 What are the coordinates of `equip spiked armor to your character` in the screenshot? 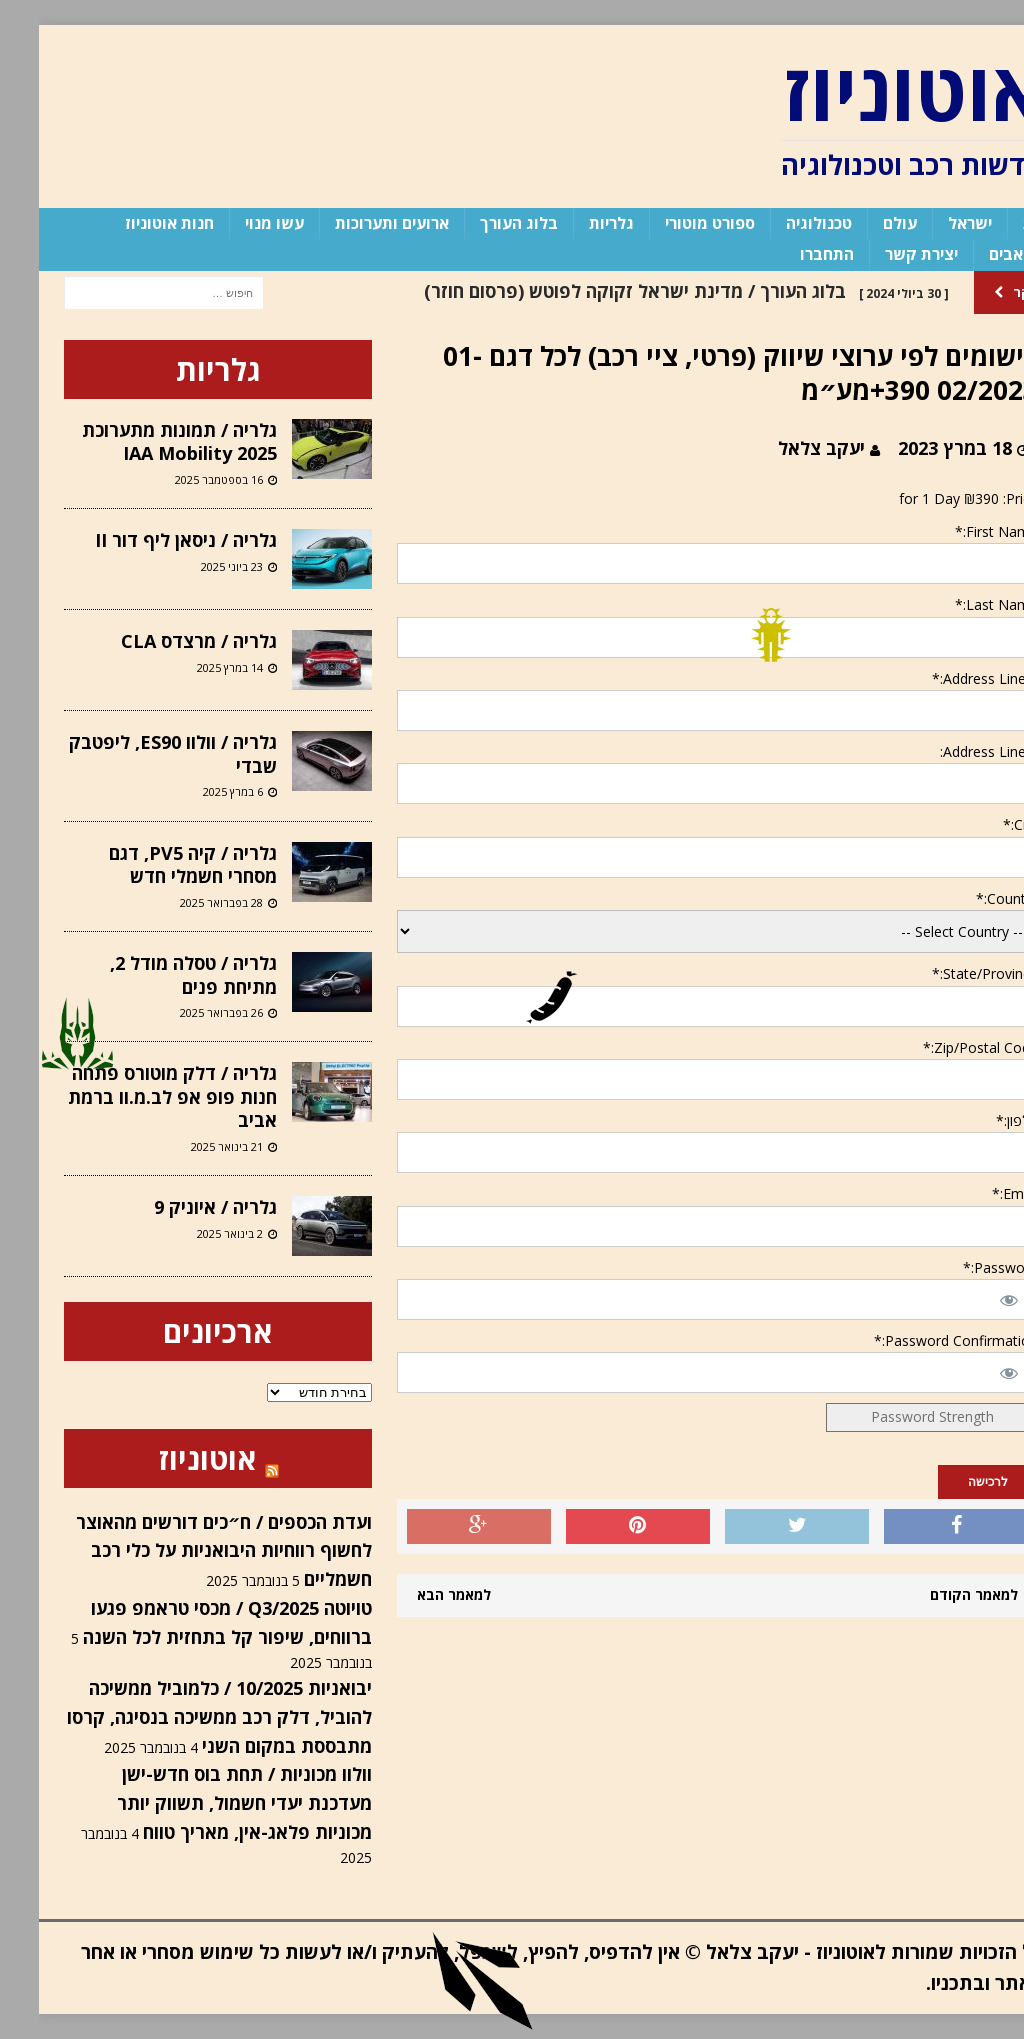 It's located at (771, 635).